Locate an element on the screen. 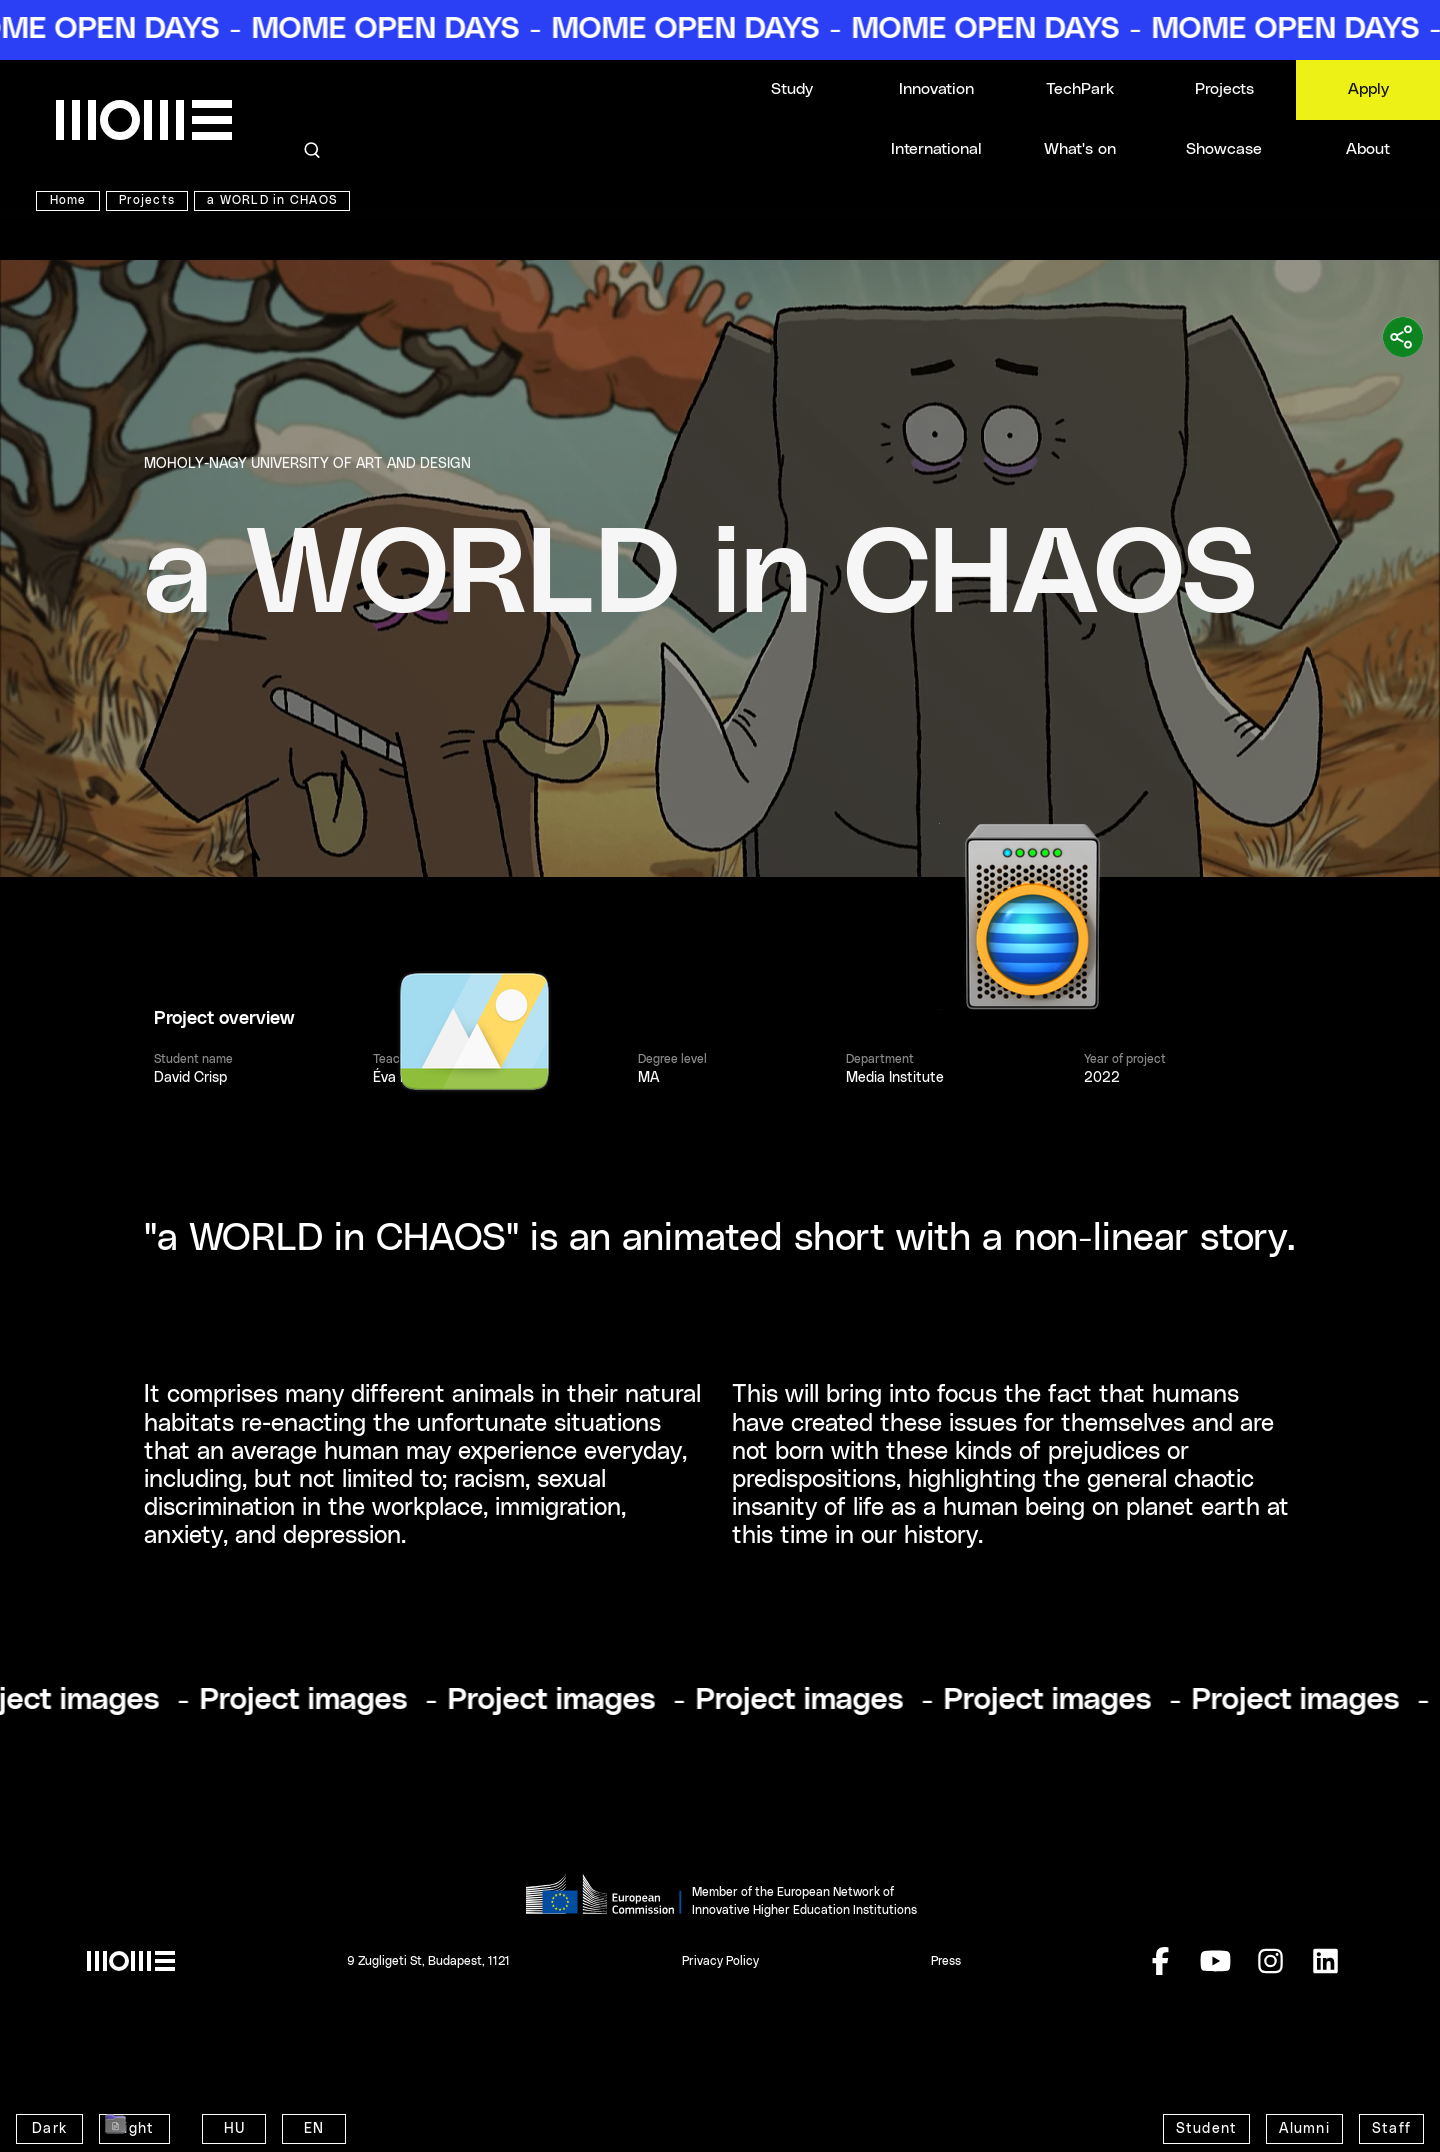 This screenshot has height=2152, width=1440. indicates a shared file or folder is located at coordinates (1403, 337).